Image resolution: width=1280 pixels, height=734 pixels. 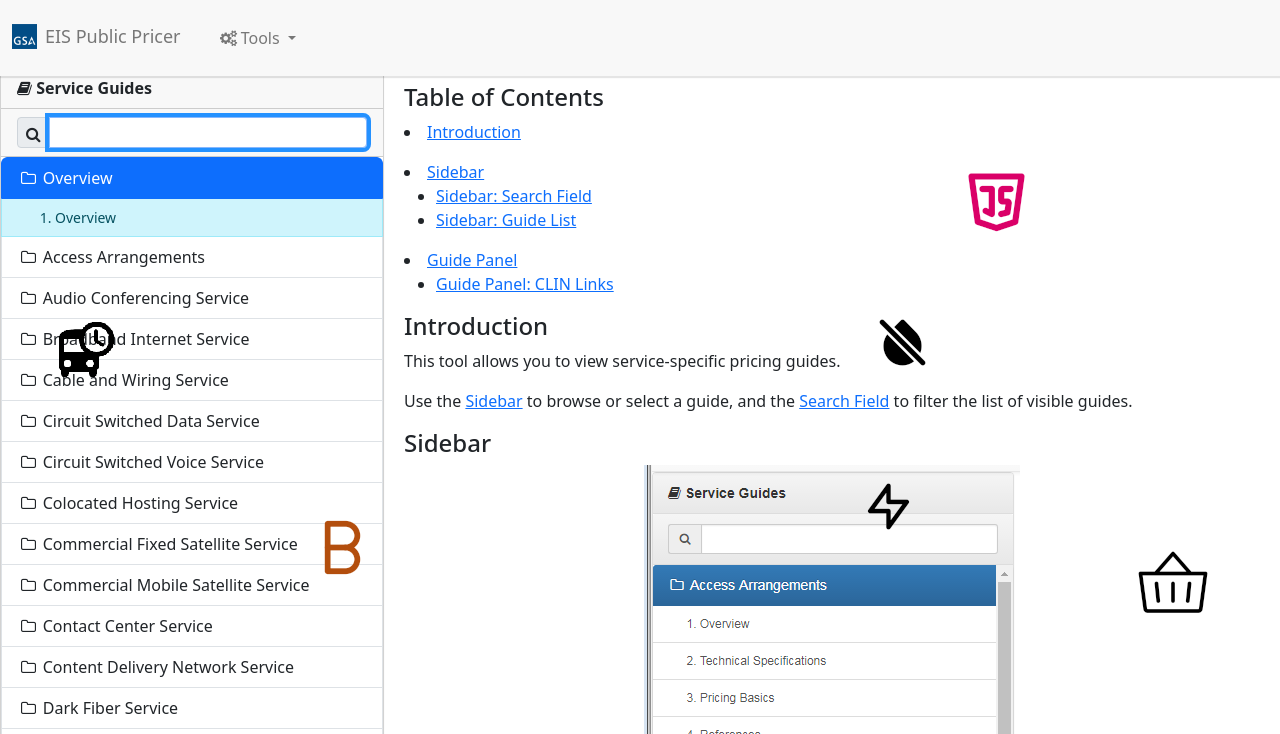 What do you see at coordinates (888, 506) in the screenshot?
I see `supabase logo - open source database platform` at bounding box center [888, 506].